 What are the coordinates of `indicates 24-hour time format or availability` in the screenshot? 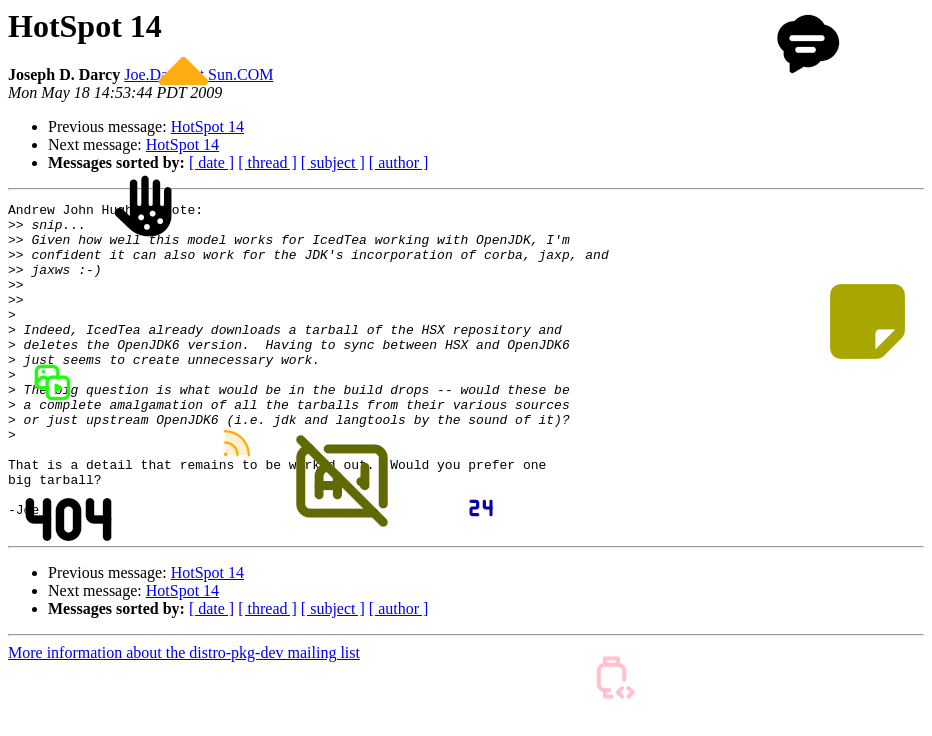 It's located at (481, 508).